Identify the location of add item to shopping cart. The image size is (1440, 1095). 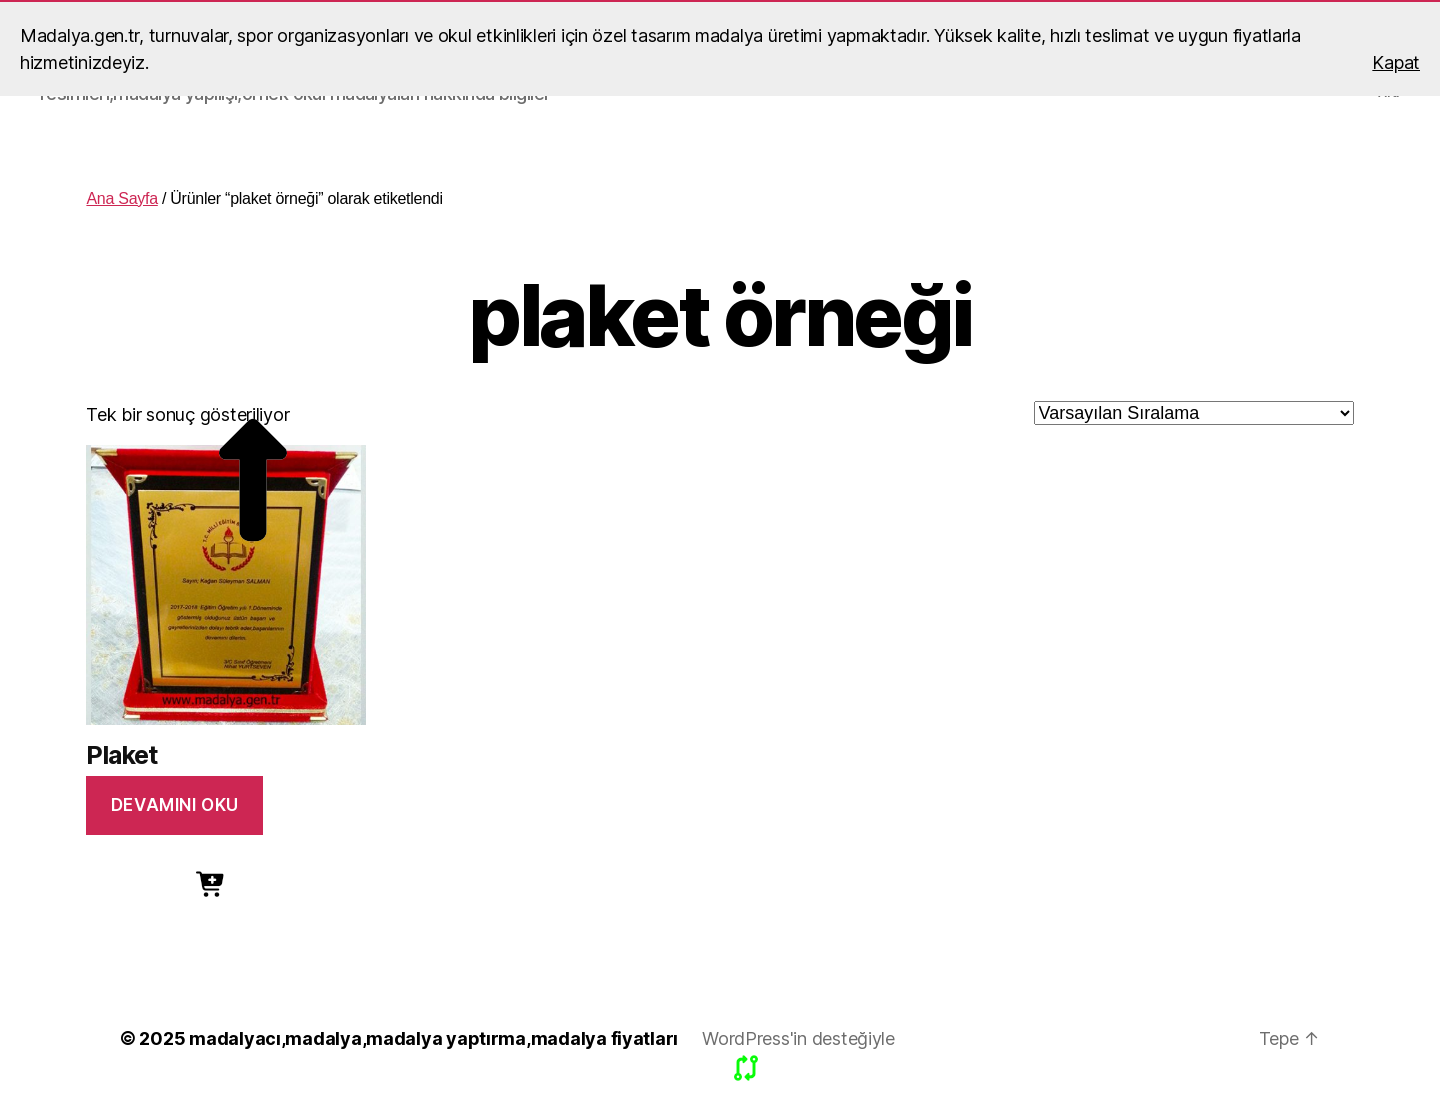
(211, 884).